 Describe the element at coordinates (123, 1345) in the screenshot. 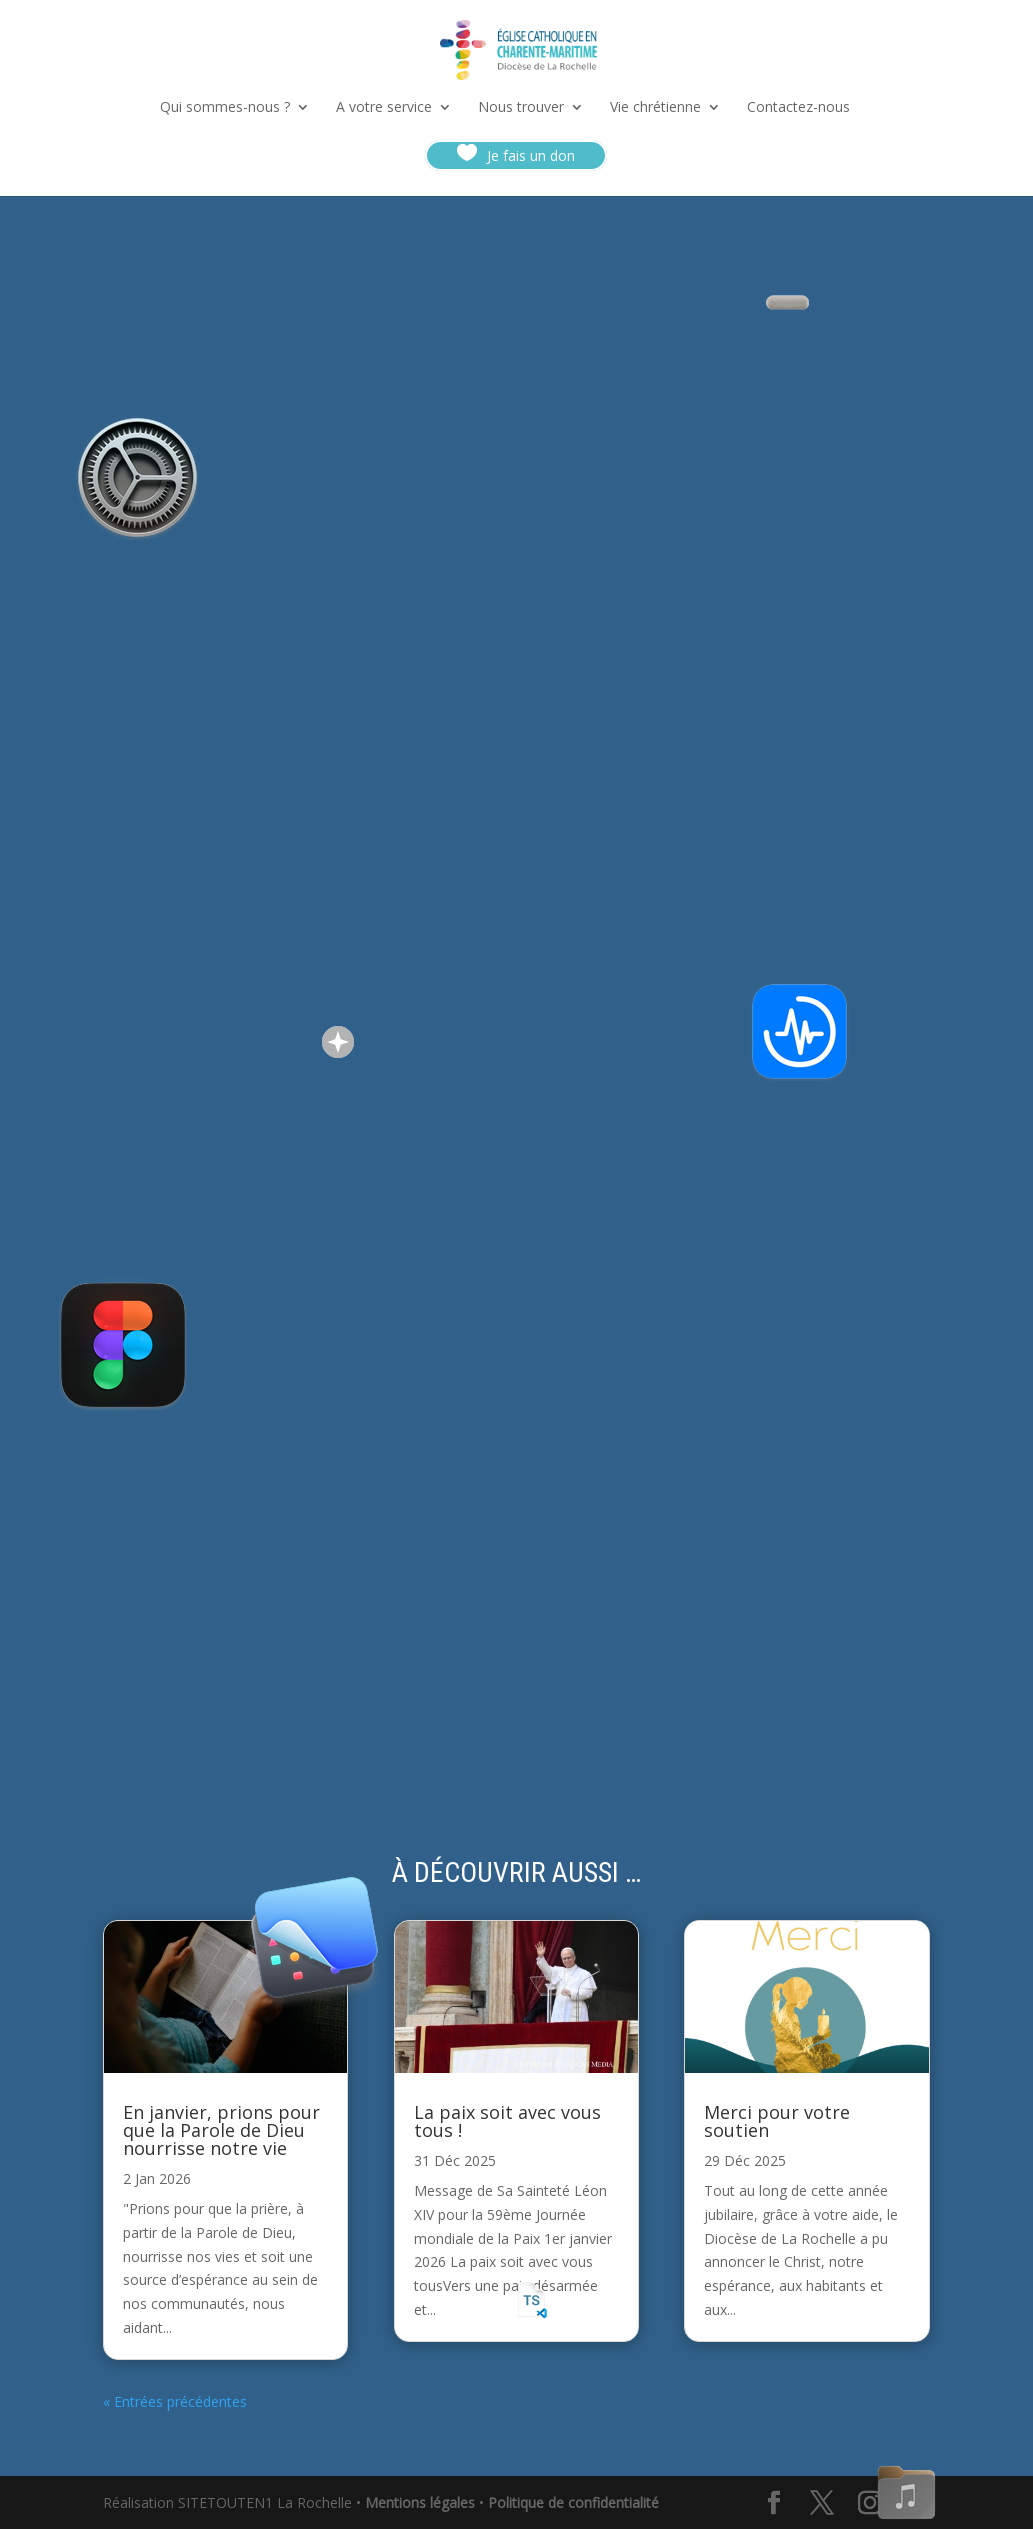

I see `open figma design application` at that location.